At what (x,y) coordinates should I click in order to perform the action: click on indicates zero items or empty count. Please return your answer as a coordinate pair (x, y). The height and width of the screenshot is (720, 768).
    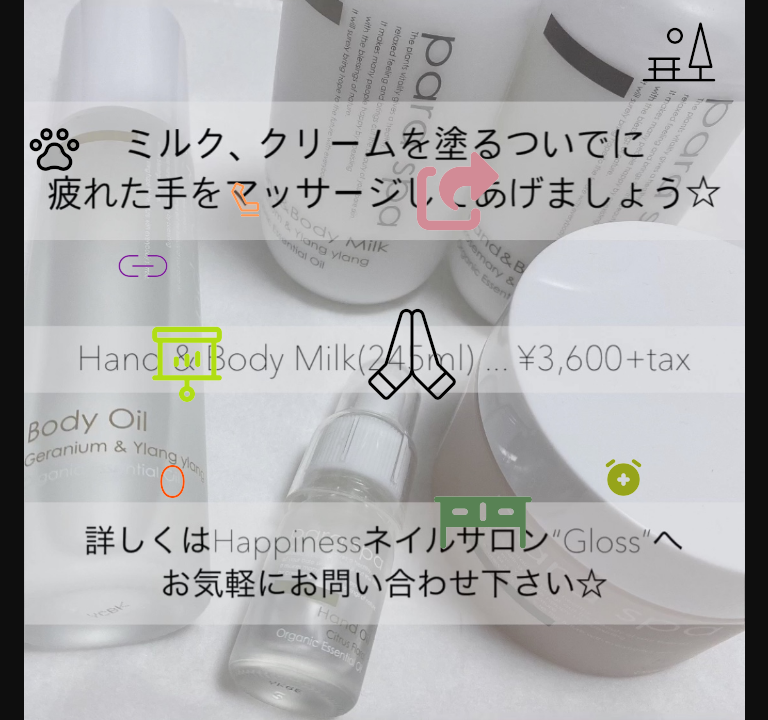
    Looking at the image, I should click on (172, 481).